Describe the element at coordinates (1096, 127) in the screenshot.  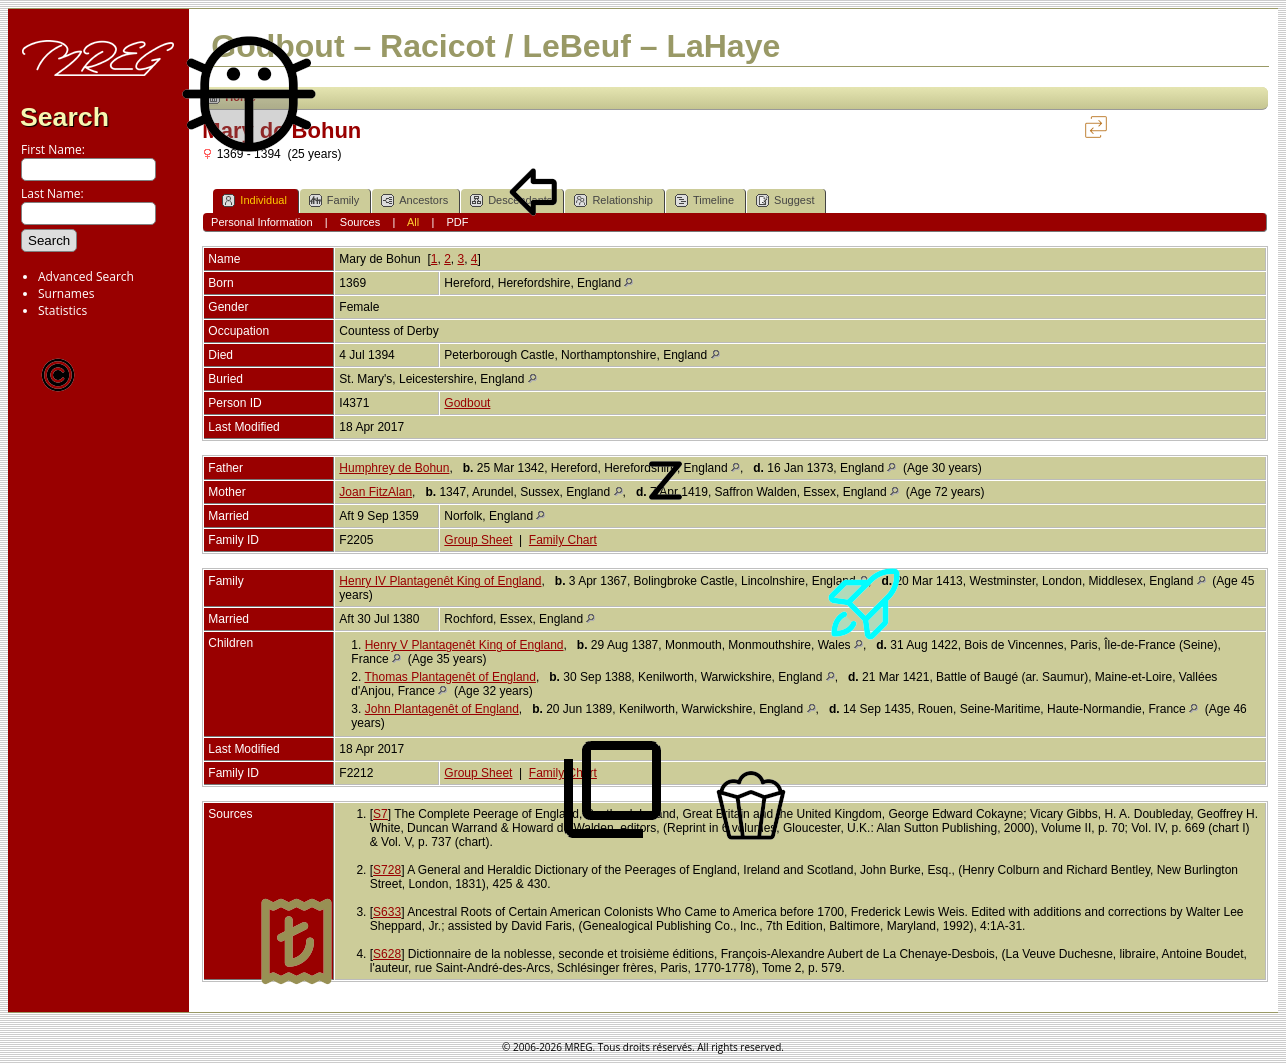
I see `swap or exchange items` at that location.